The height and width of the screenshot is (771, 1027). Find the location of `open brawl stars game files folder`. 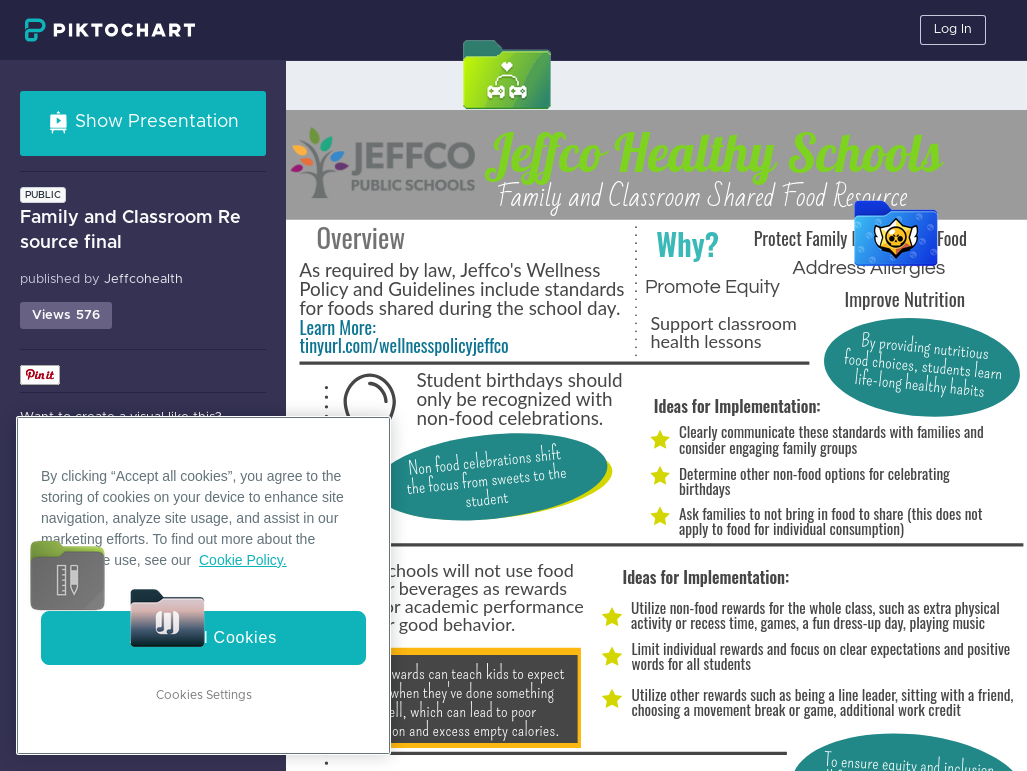

open brawl stars game files folder is located at coordinates (895, 235).